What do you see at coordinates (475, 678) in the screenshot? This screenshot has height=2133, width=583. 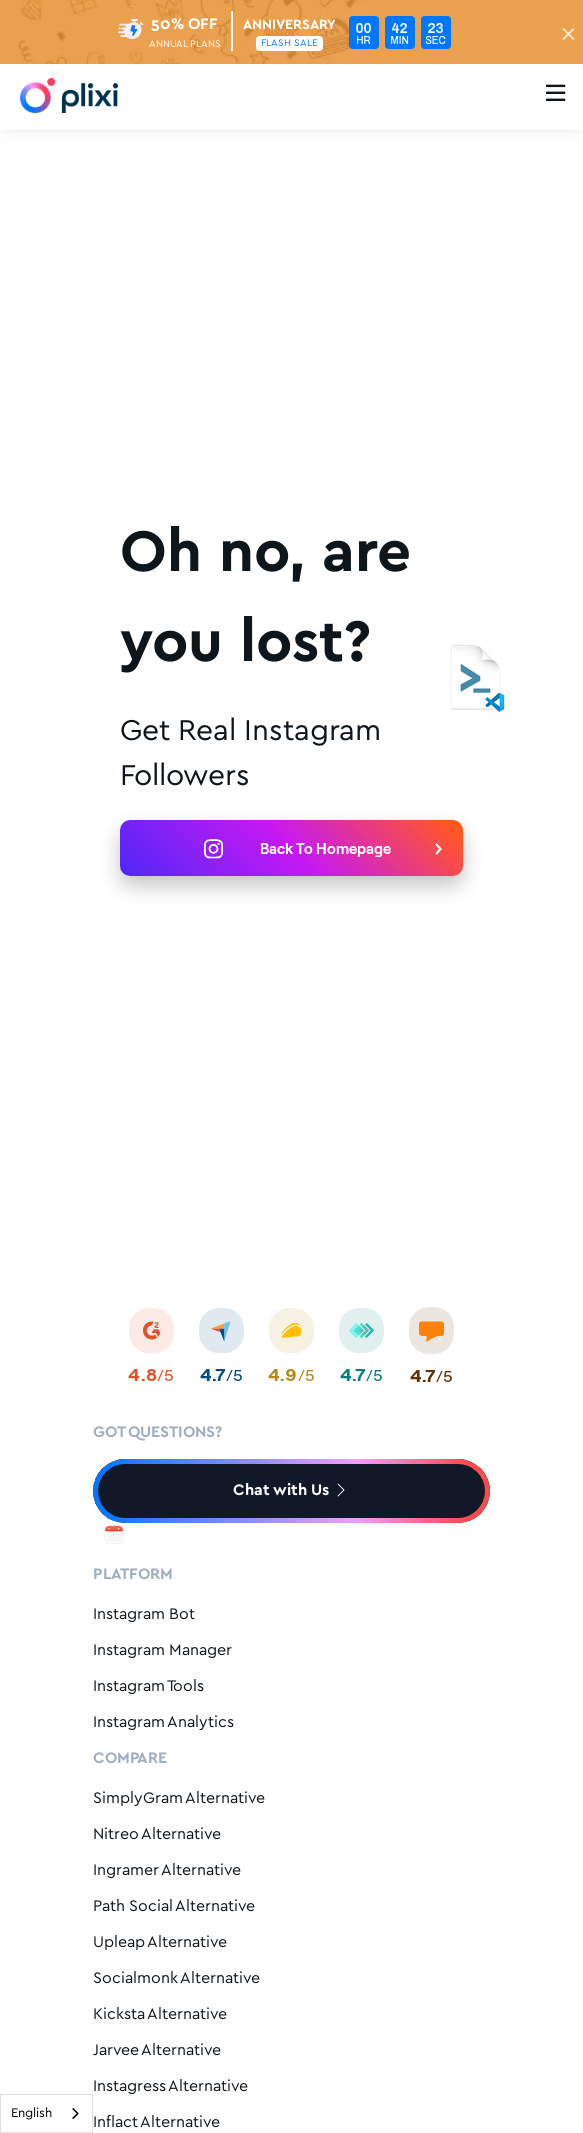 I see `open a PowerShell script file in Visual Studio Code` at bounding box center [475, 678].